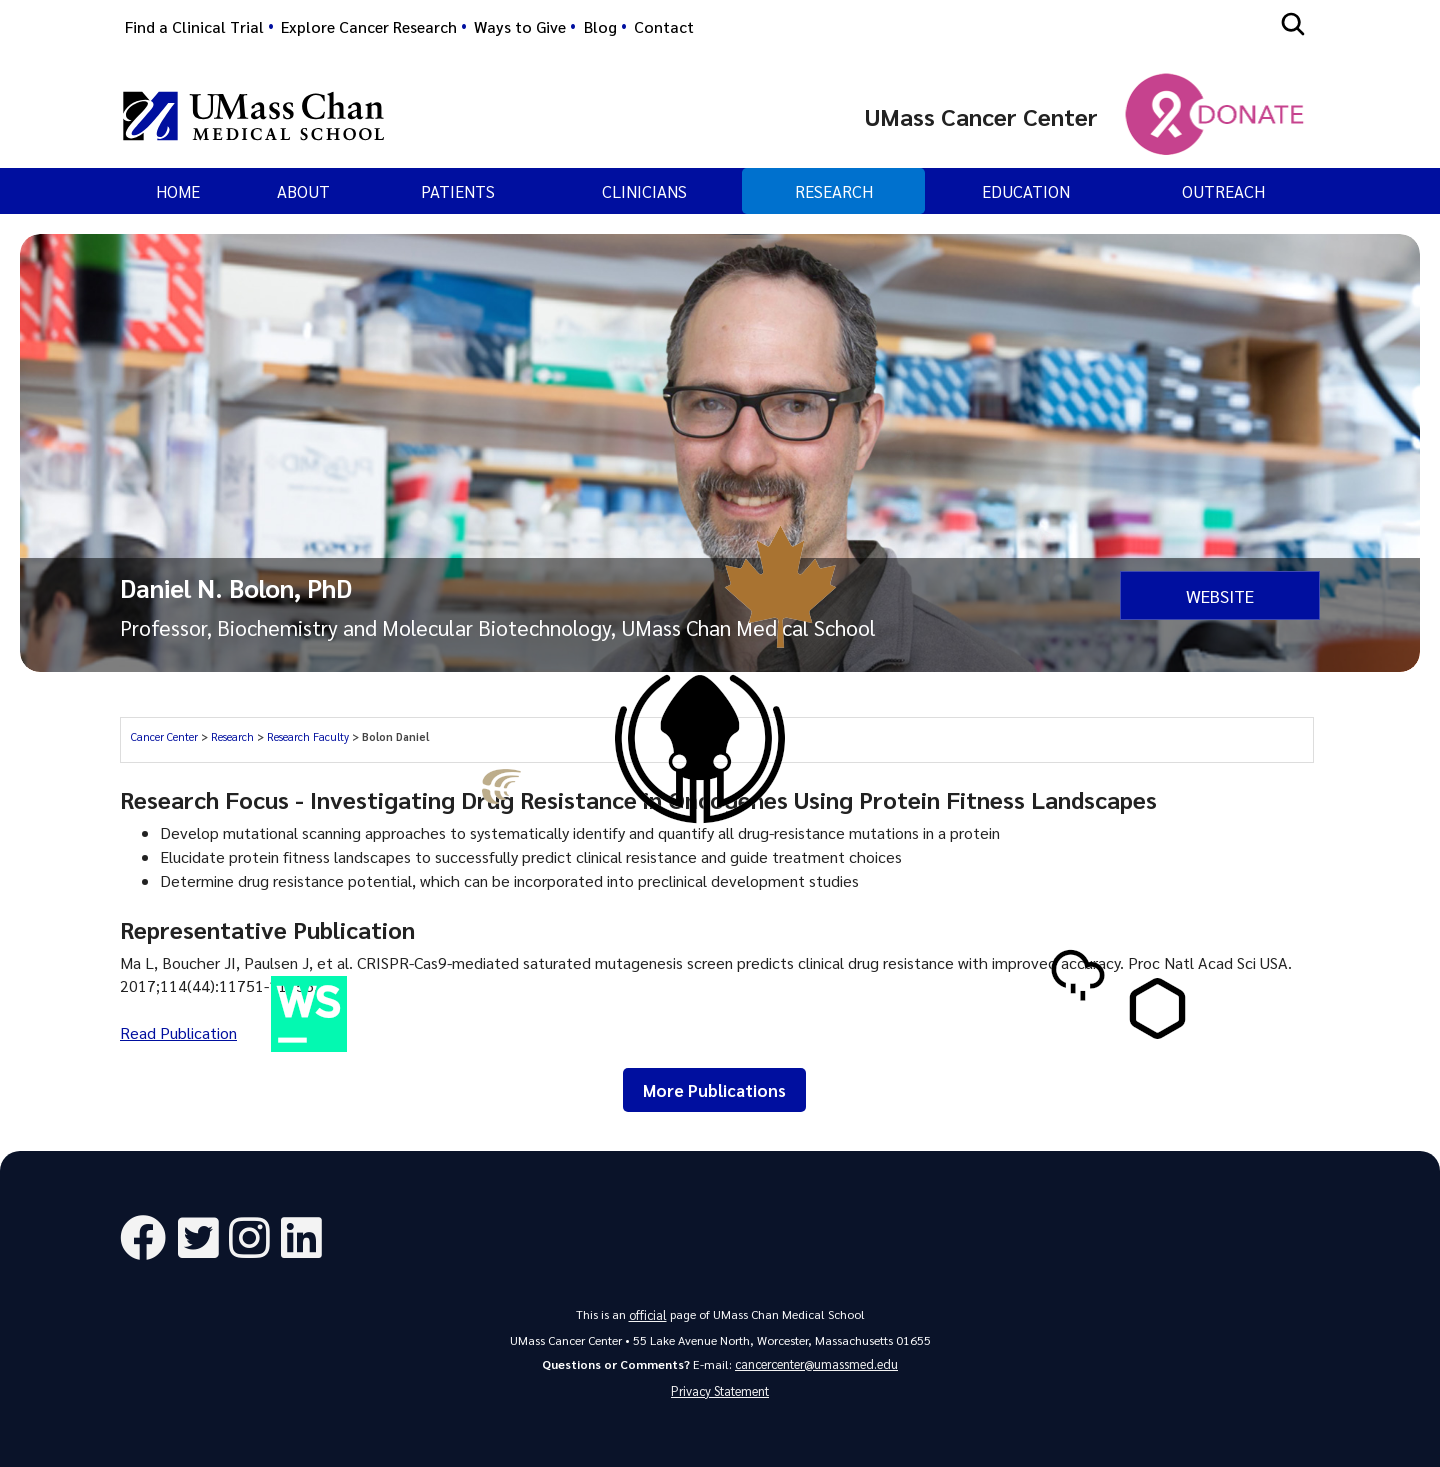 This screenshot has width=1440, height=1467. I want to click on open WebStorm IDE, so click(309, 1014).